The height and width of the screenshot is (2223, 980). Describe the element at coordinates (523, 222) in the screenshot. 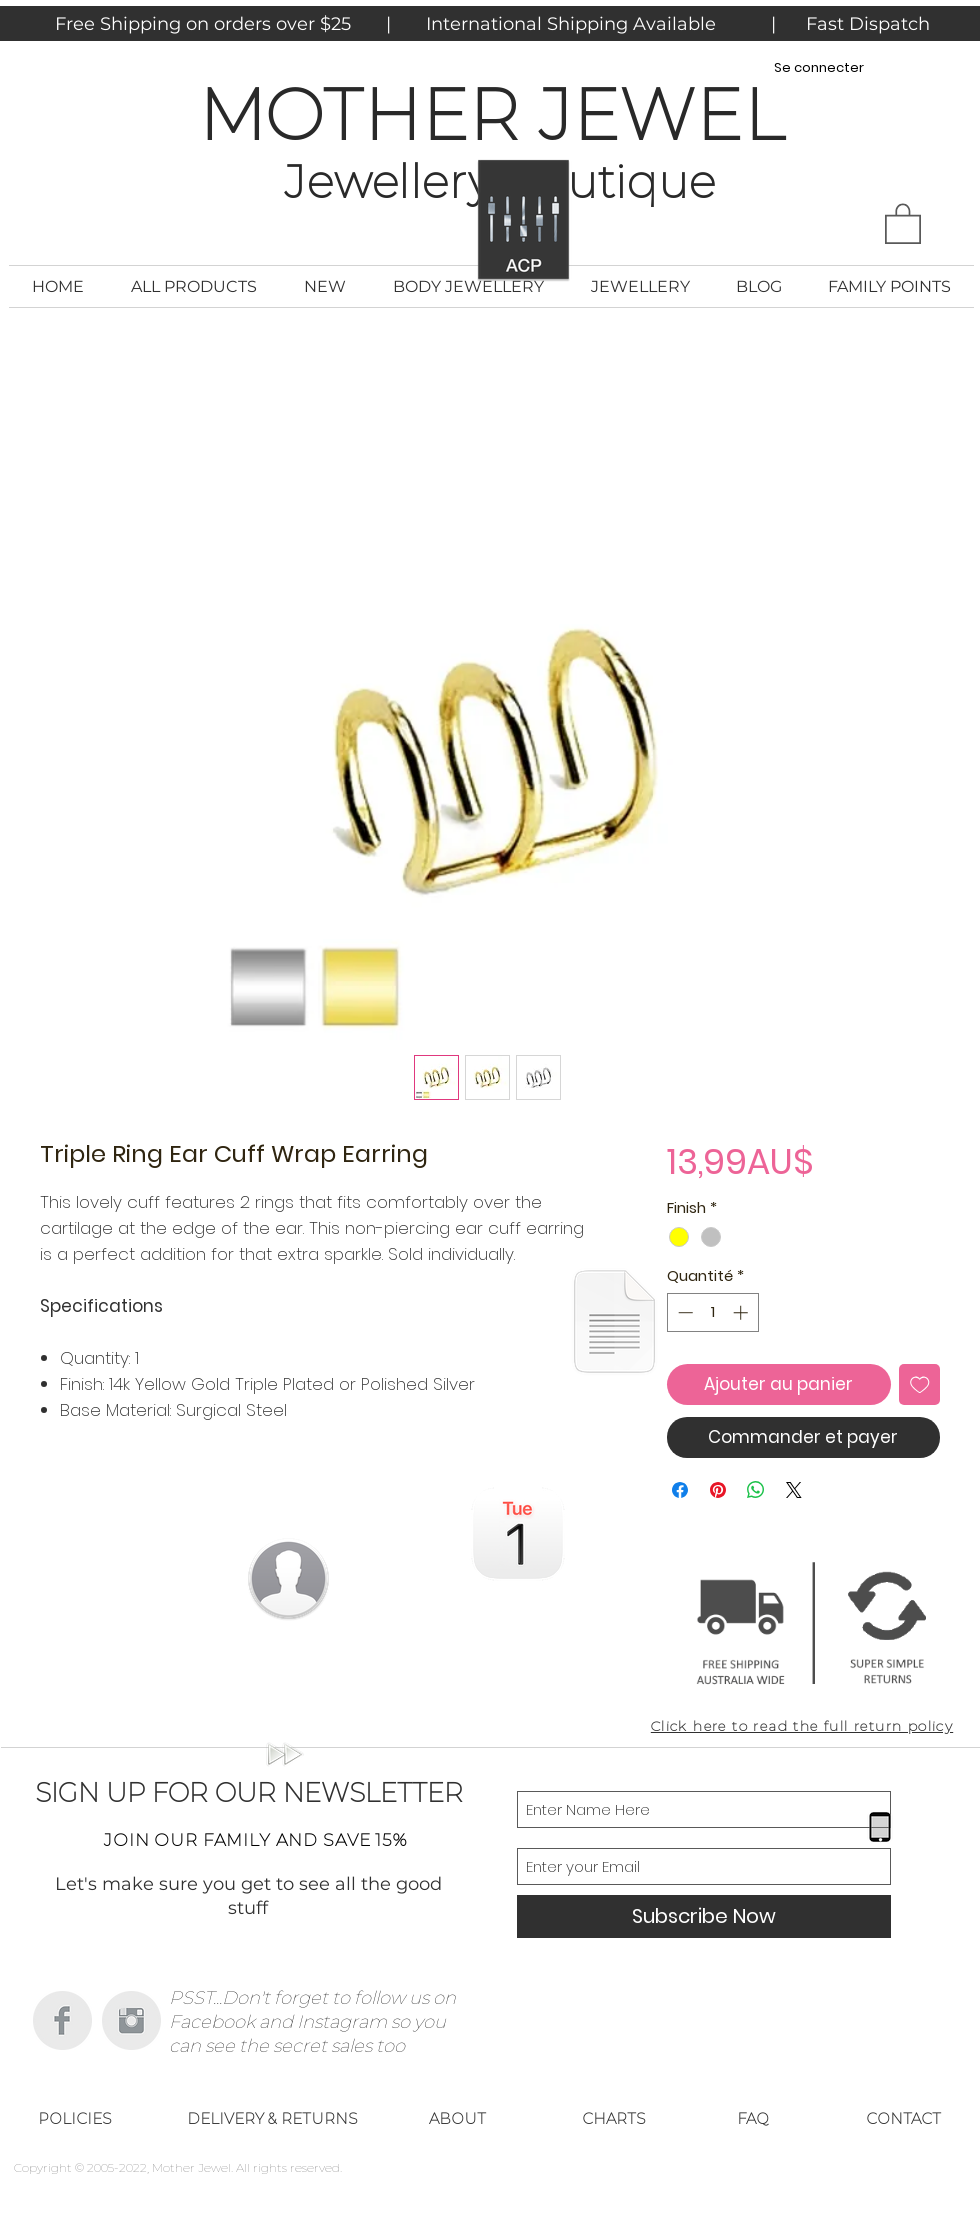

I see `open audio control panel settings` at that location.